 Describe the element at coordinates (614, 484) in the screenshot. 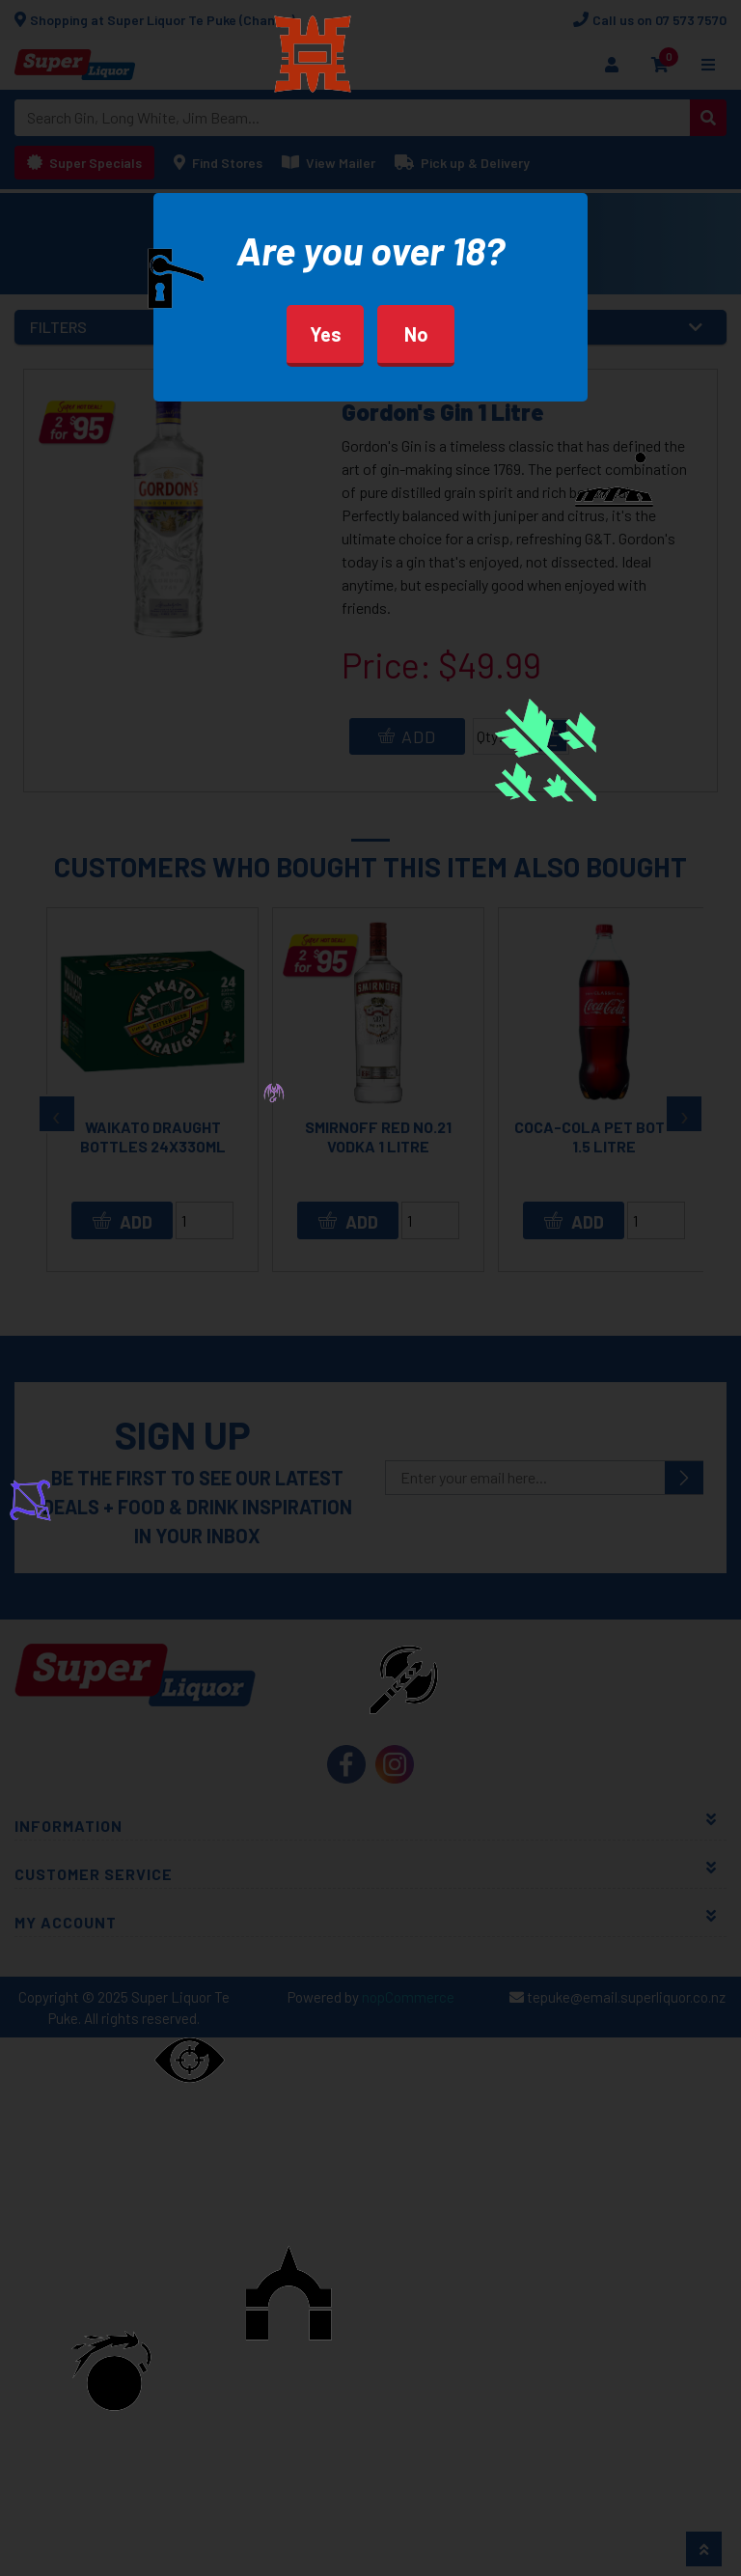

I see `uluru landmark or australian destination` at that location.